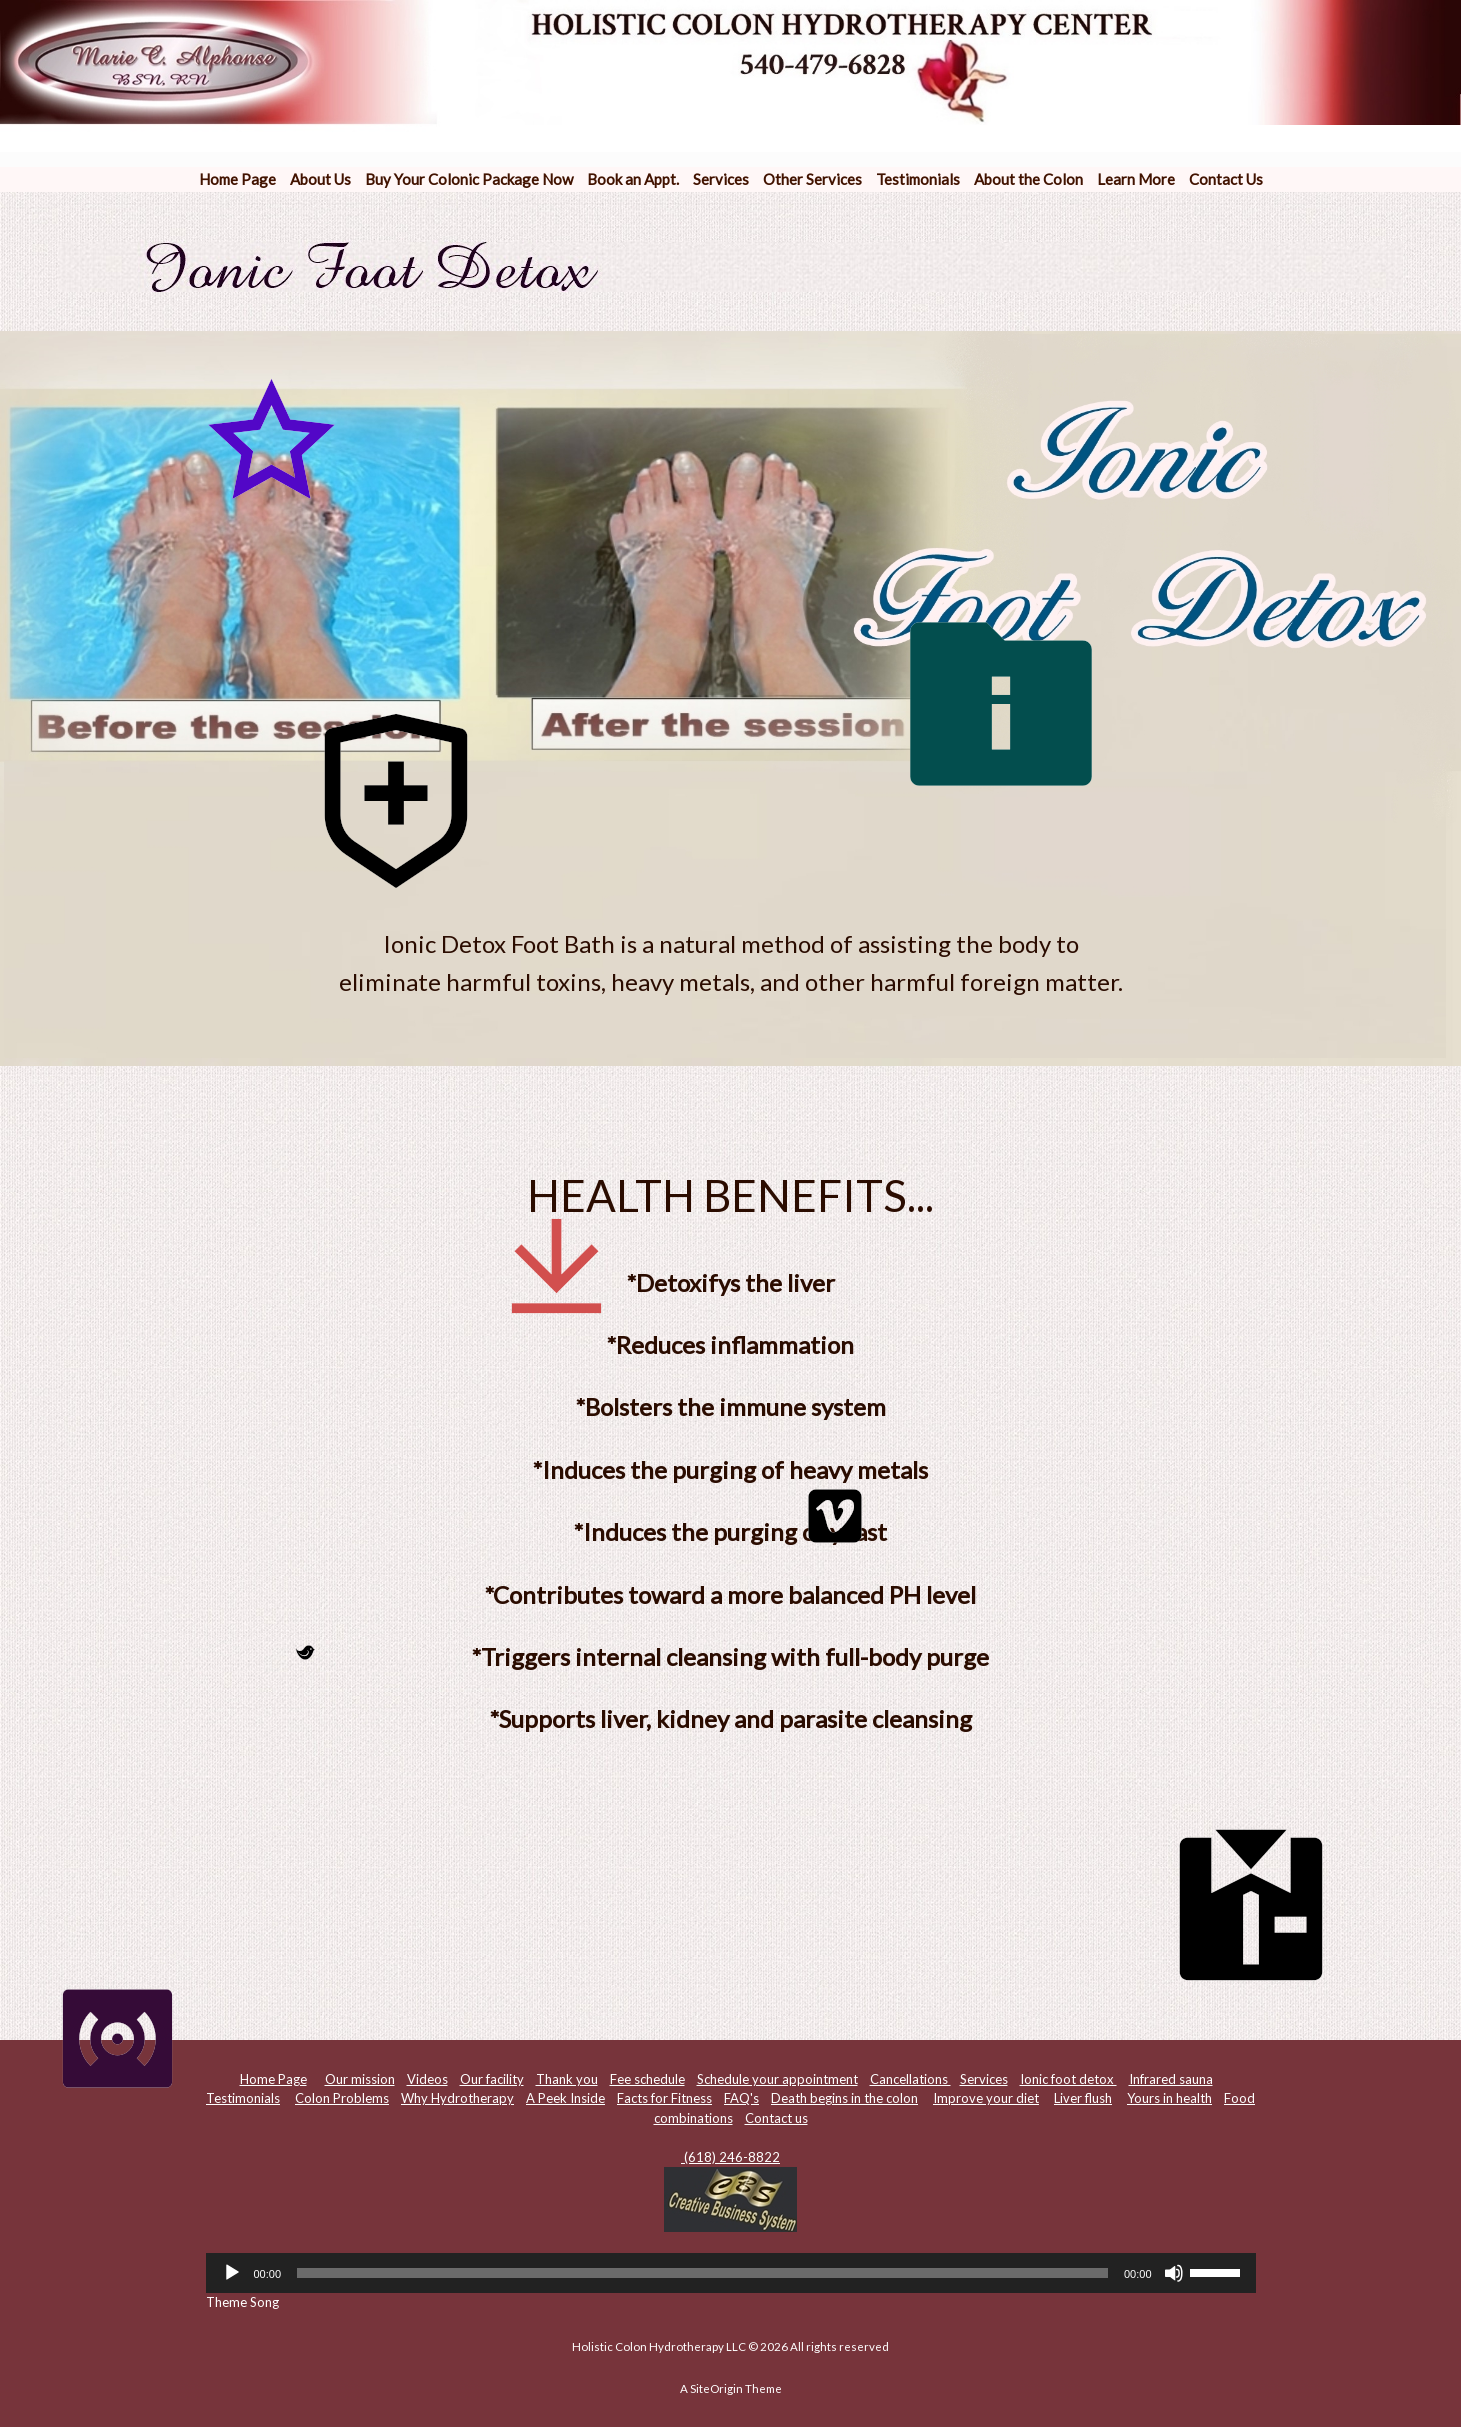  What do you see at coordinates (396, 801) in the screenshot?
I see `add security protection or shield` at bounding box center [396, 801].